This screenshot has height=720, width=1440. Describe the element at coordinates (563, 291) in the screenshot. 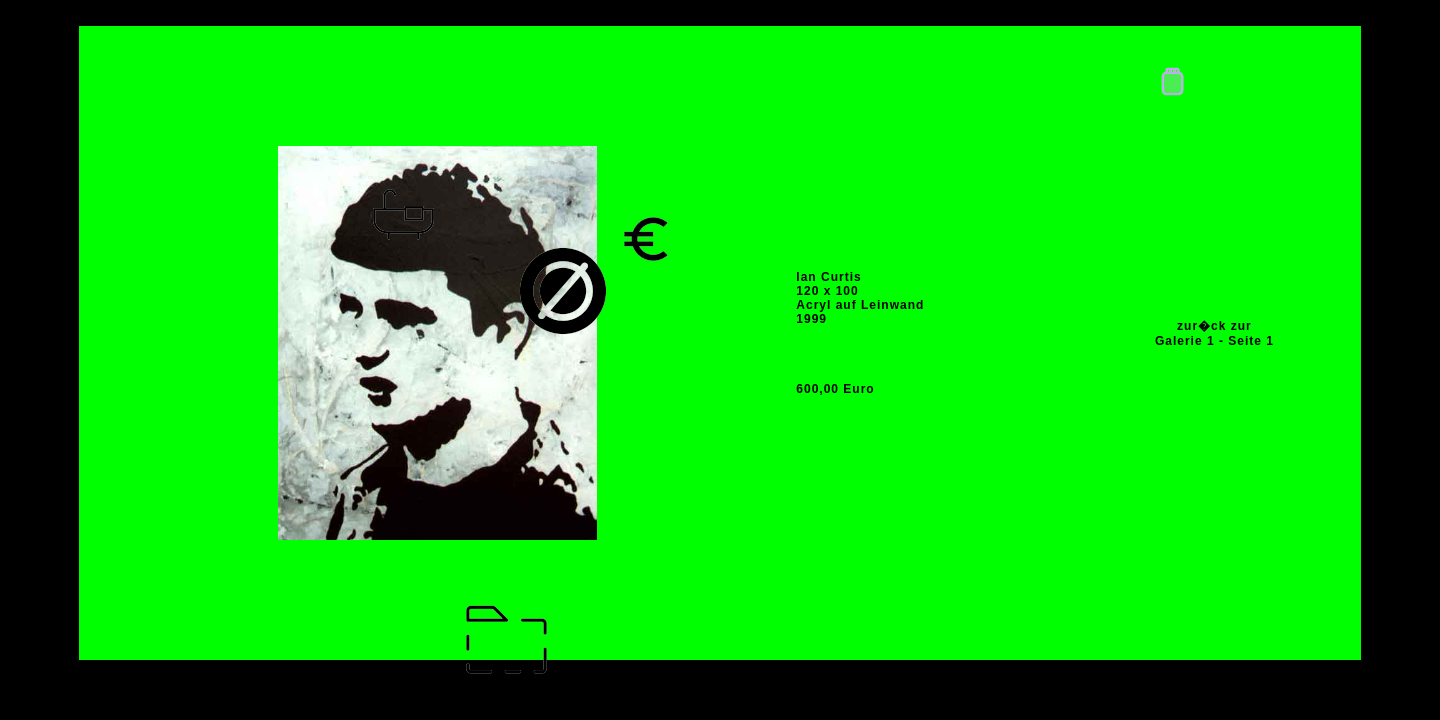

I see `indicates empty or null state` at that location.